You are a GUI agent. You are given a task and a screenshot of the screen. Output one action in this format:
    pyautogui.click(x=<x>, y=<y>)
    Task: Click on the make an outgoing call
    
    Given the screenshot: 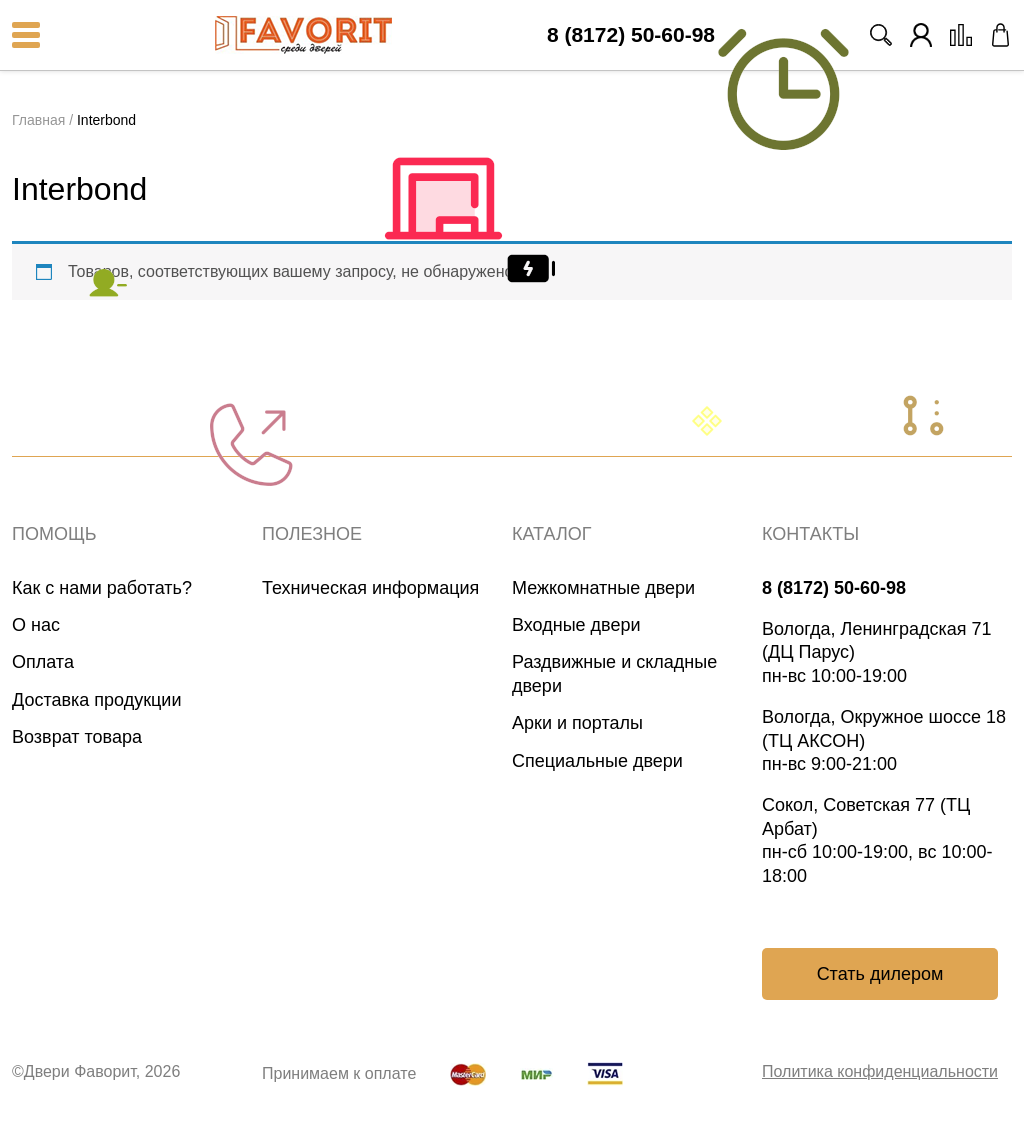 What is the action you would take?
    pyautogui.click(x=253, y=443)
    